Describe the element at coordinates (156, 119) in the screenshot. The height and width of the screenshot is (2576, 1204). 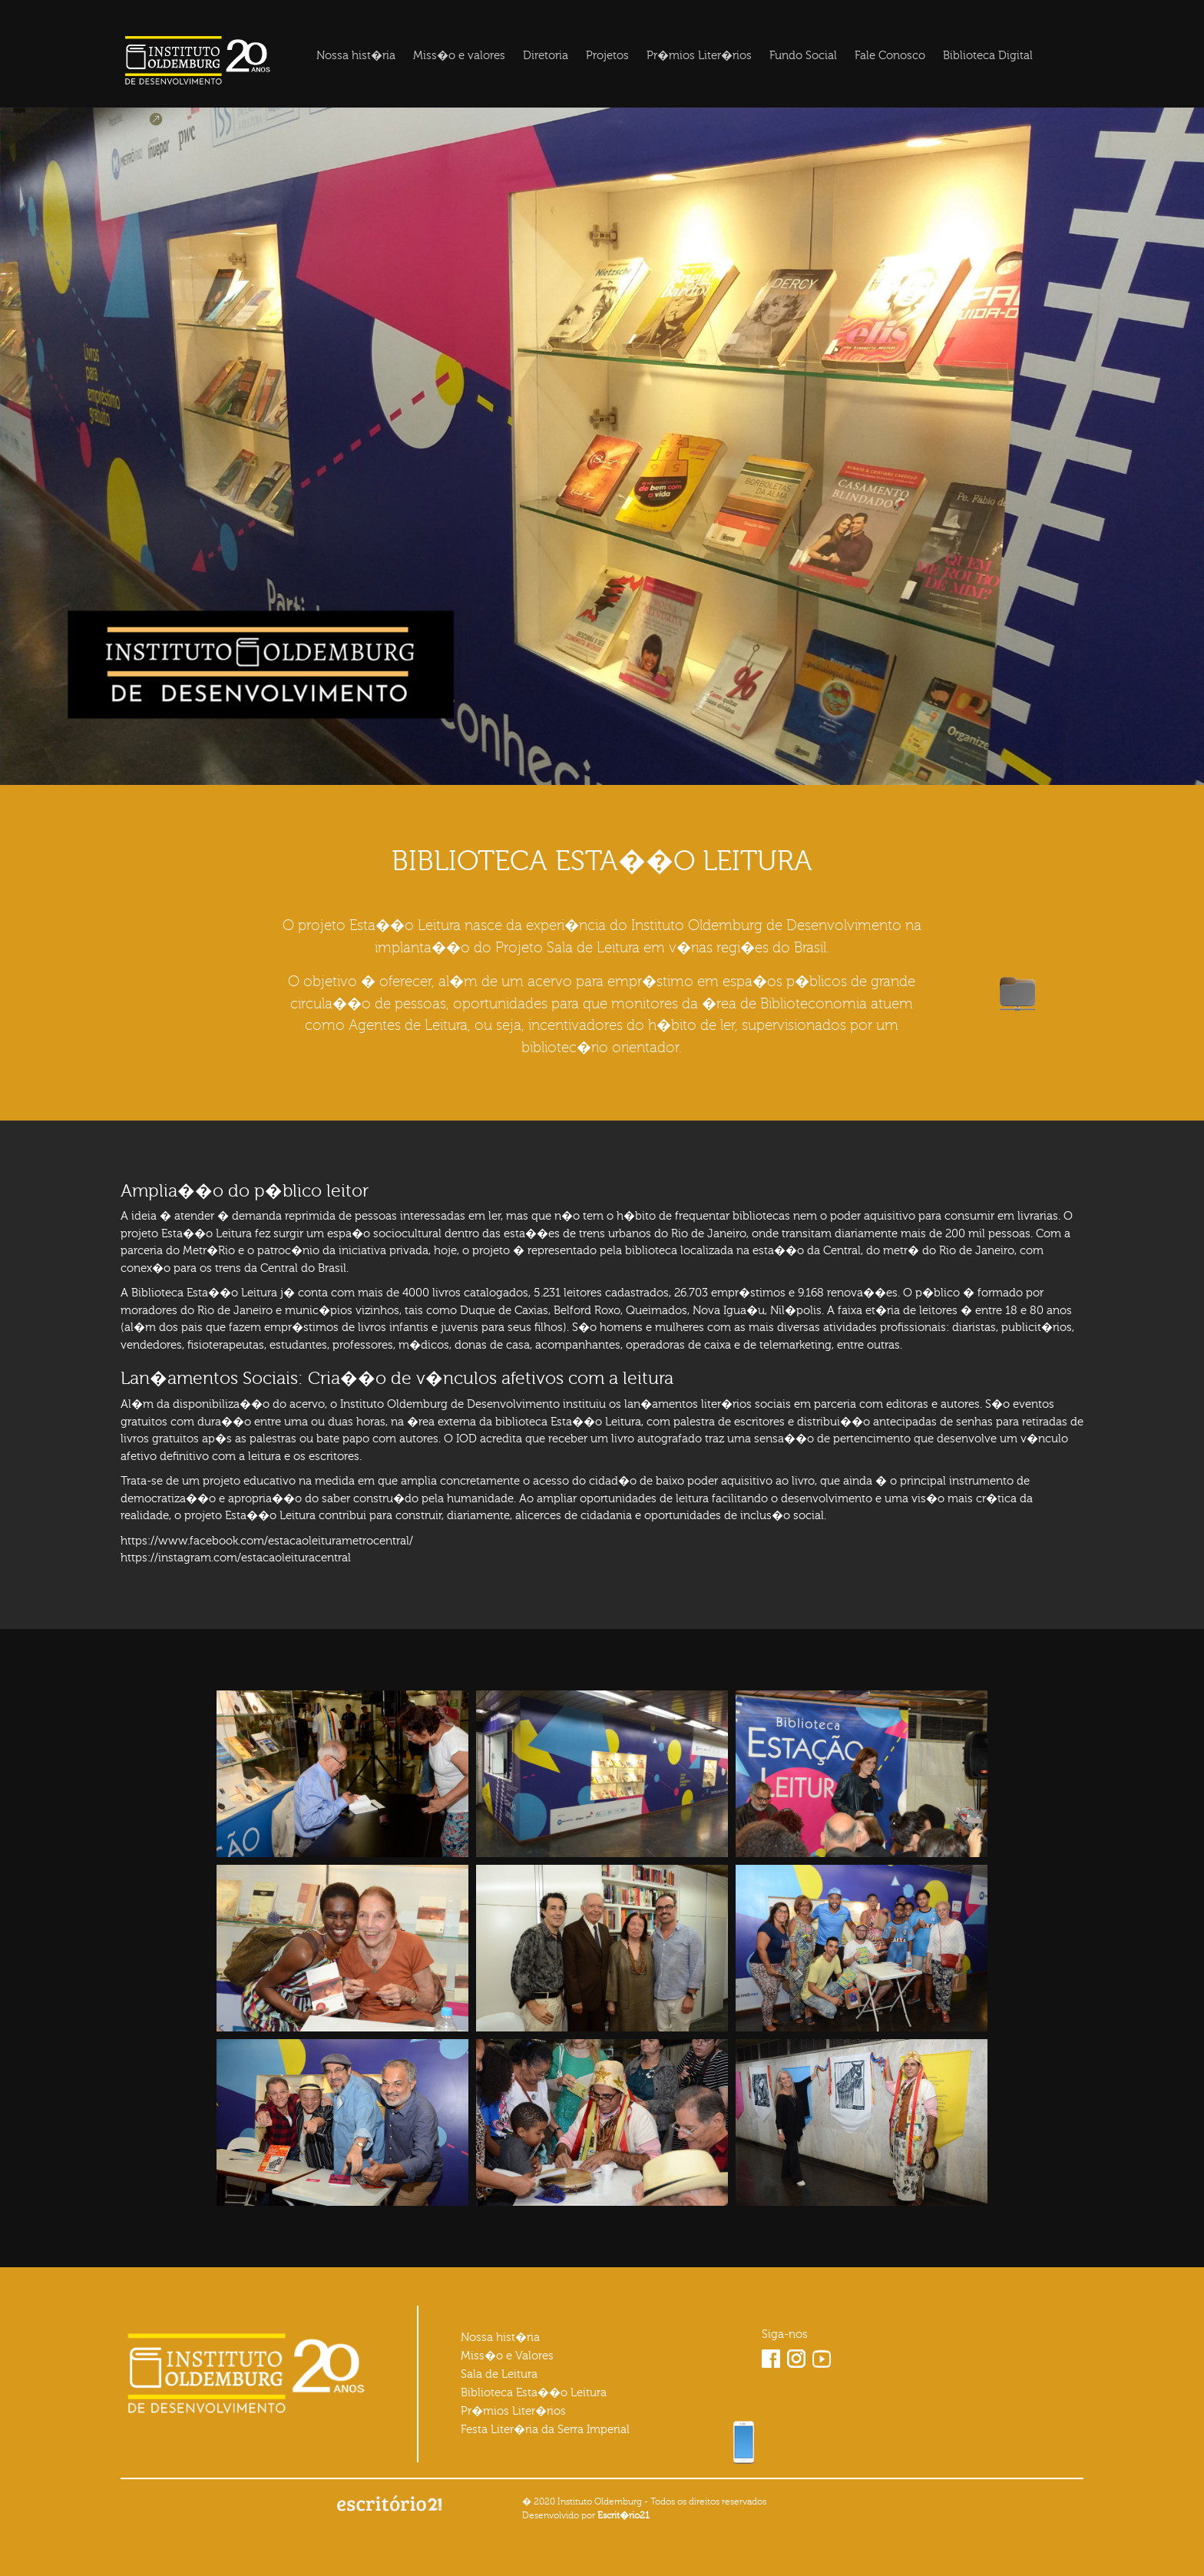
I see `indicates a symbolic link or shortcut to another file` at that location.